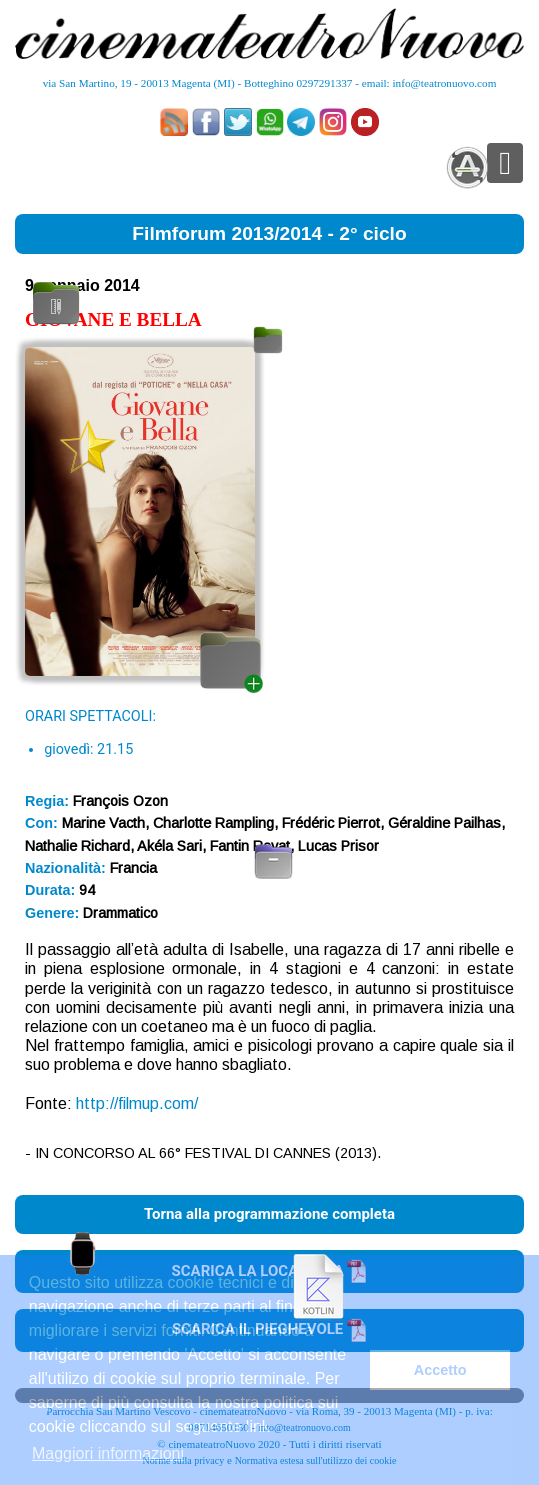 The image size is (539, 1485). Describe the element at coordinates (56, 303) in the screenshot. I see `access your templates folder` at that location.